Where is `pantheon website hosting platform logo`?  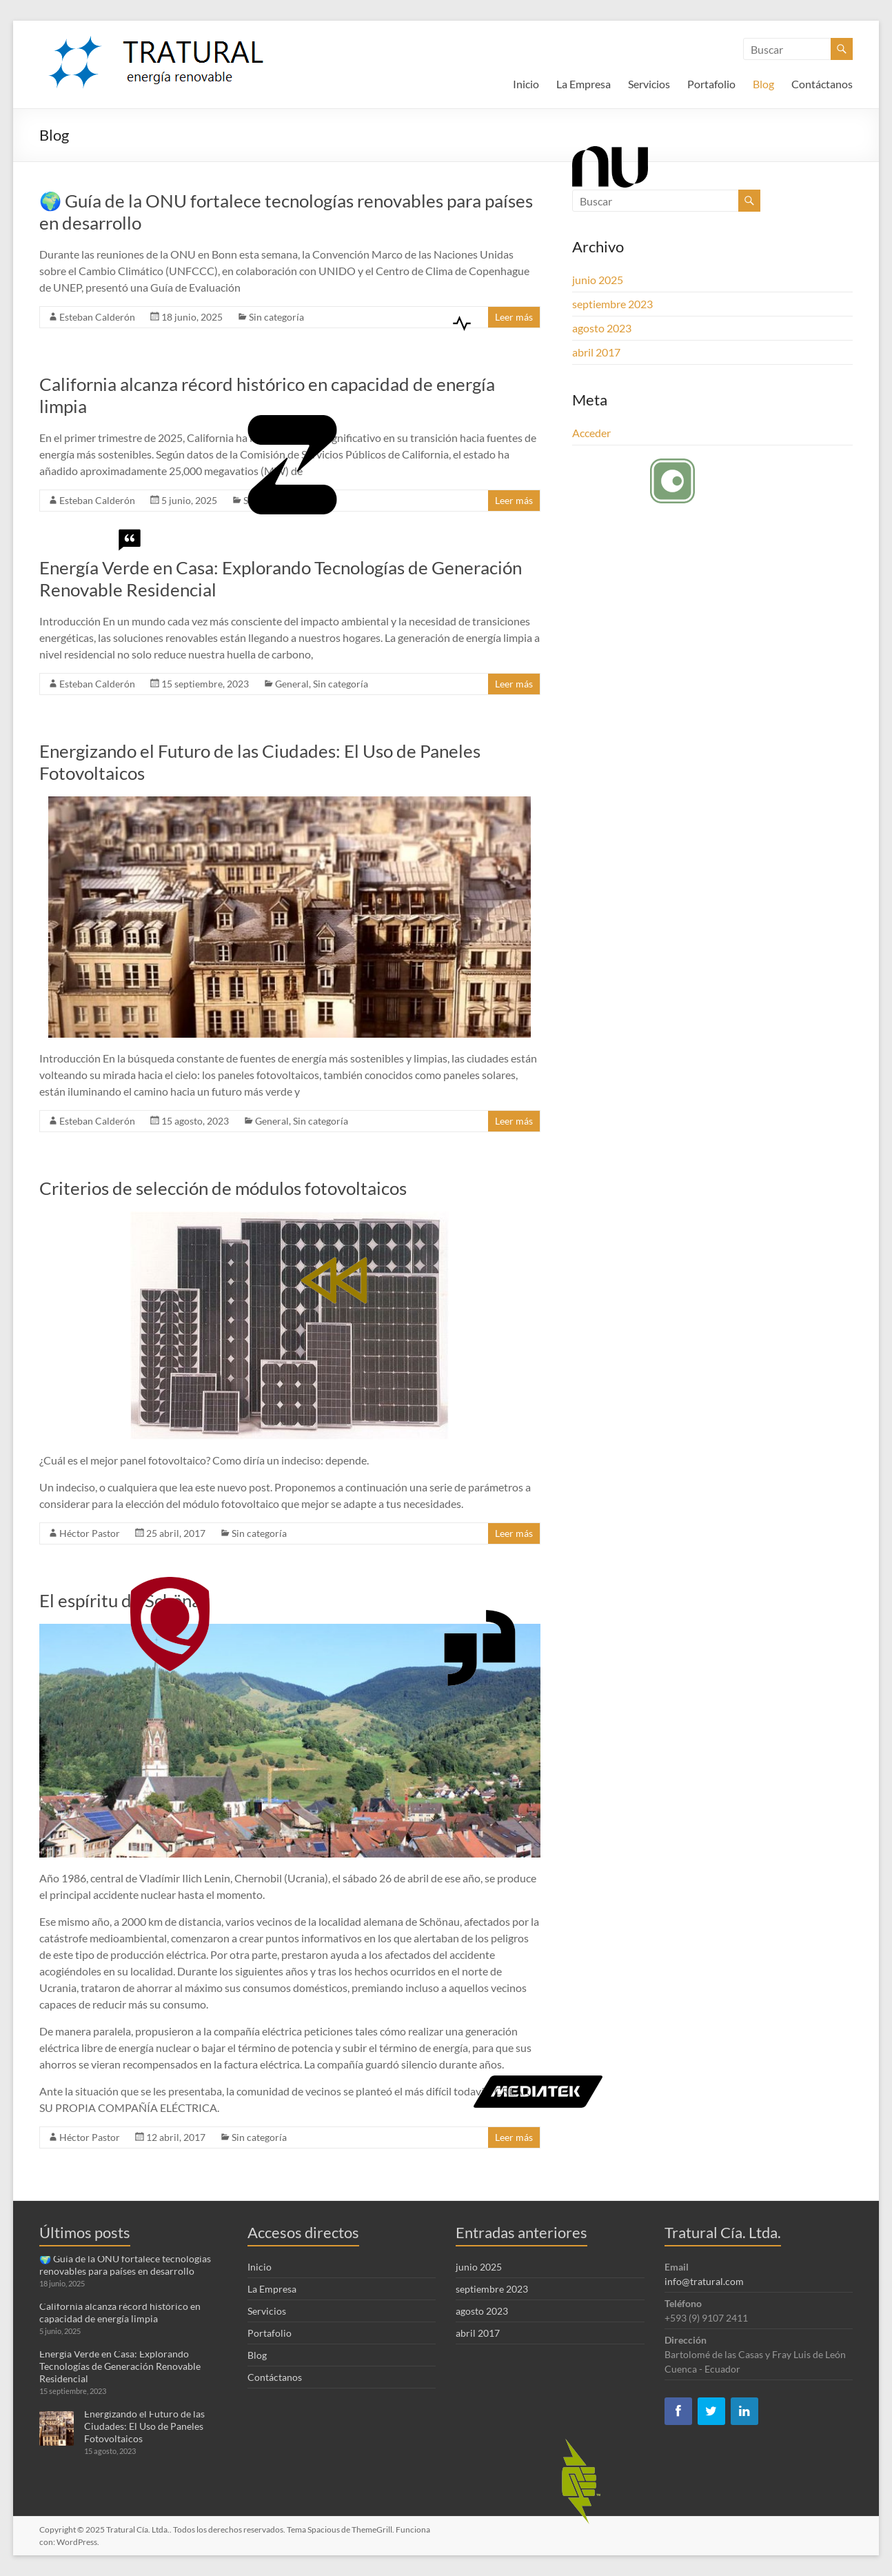 pantheon website hosting platform logo is located at coordinates (581, 2482).